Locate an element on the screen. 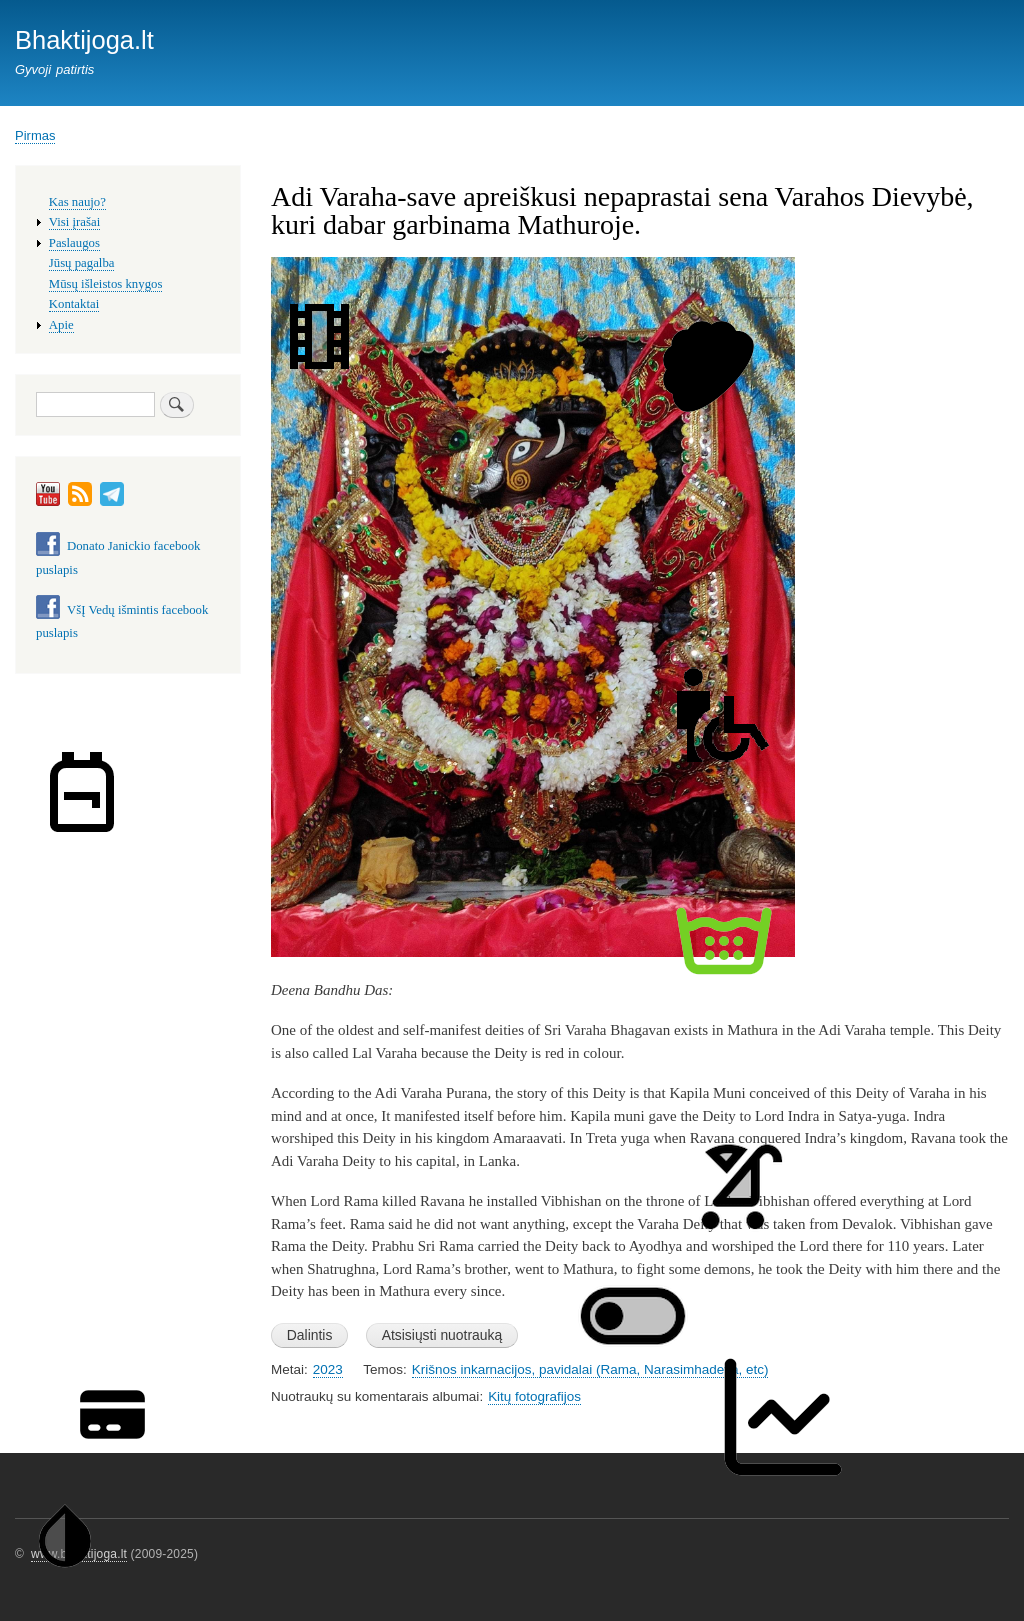 This screenshot has height=1621, width=1024. find stroller-friendly or family amenities is located at coordinates (737, 1184).